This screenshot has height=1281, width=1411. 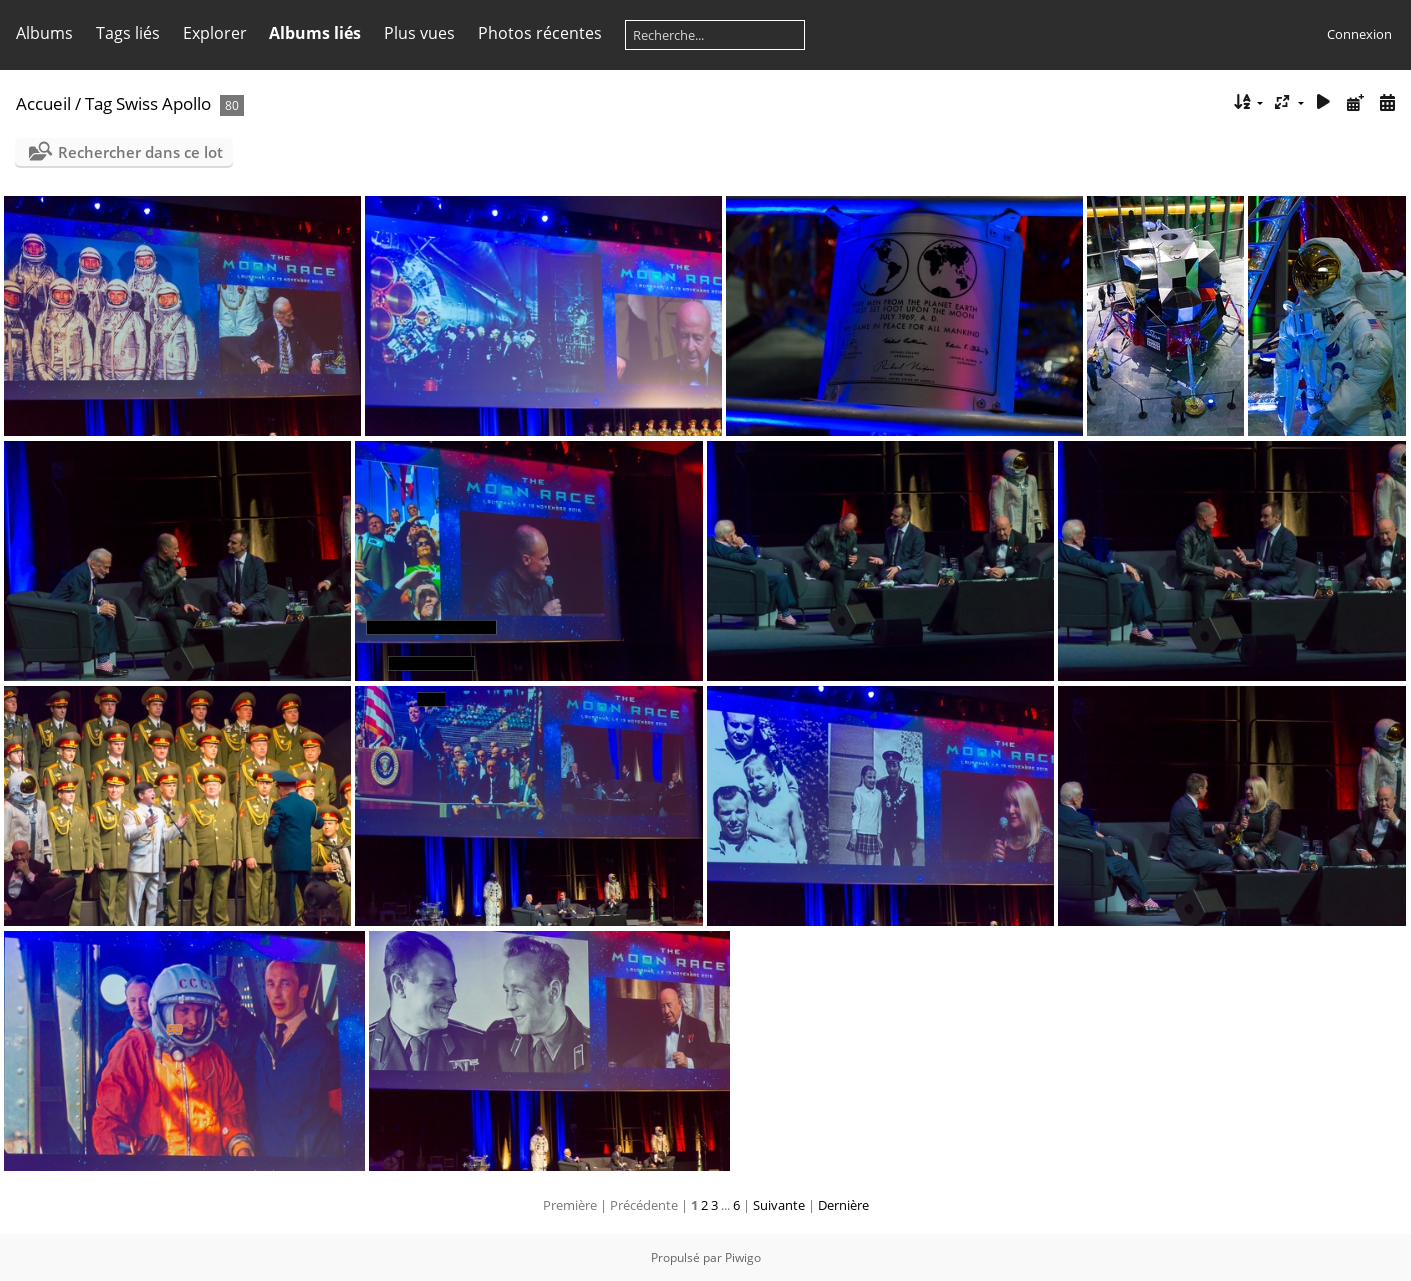 What do you see at coordinates (431, 663) in the screenshot?
I see `filter or sort list items` at bounding box center [431, 663].